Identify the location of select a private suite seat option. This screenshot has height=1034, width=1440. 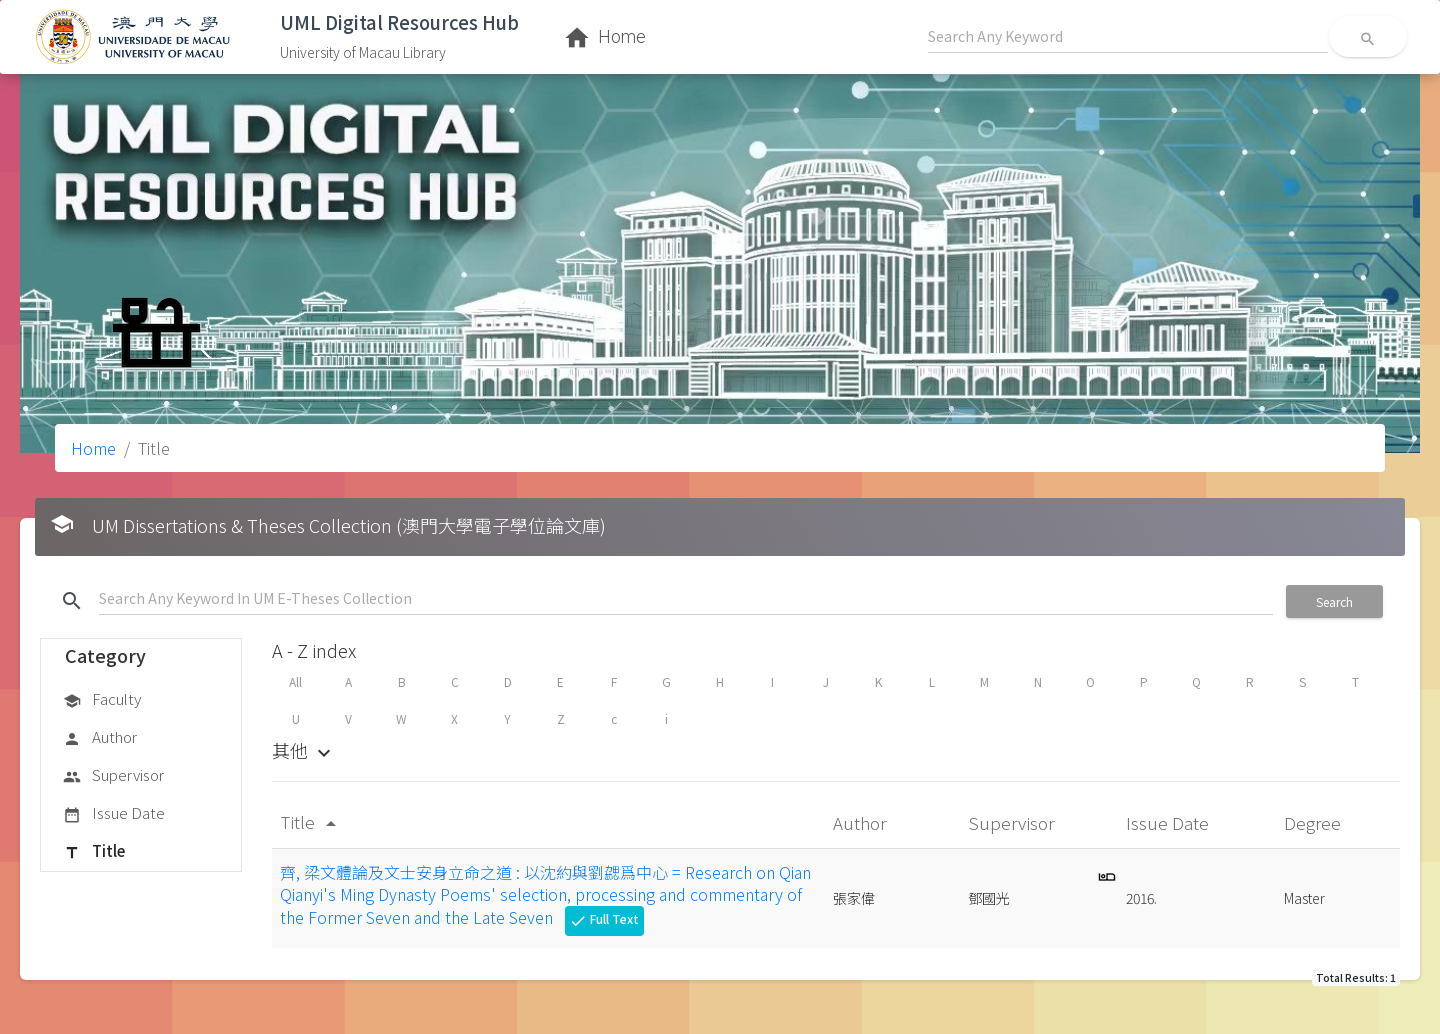
(1107, 877).